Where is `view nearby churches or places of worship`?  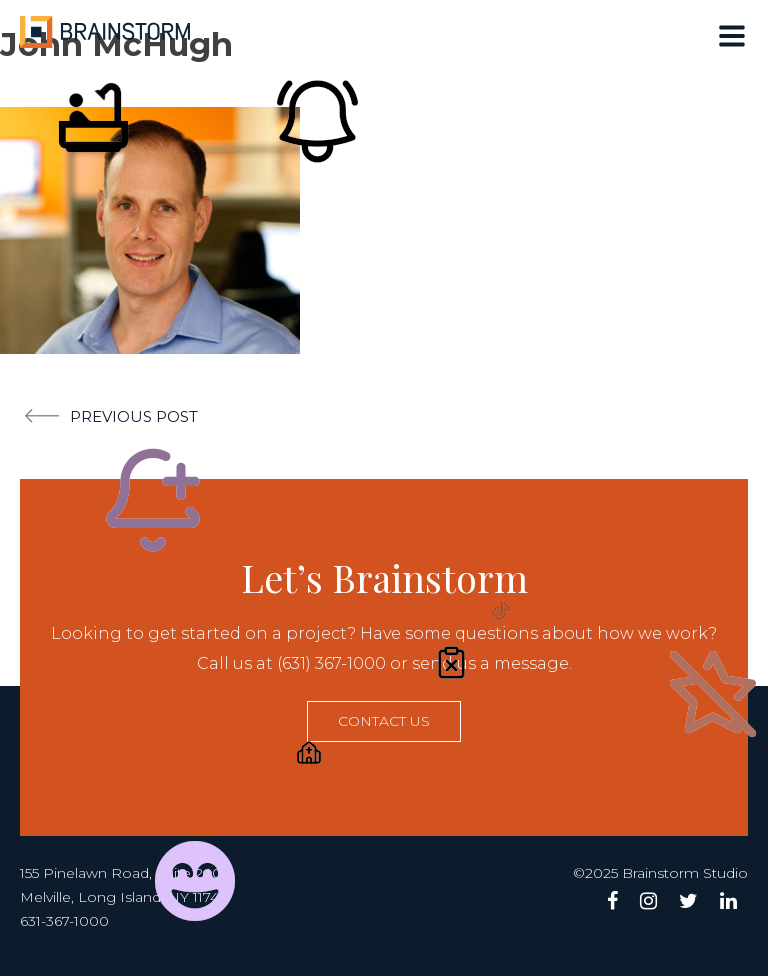
view nearby churches or places of worship is located at coordinates (309, 753).